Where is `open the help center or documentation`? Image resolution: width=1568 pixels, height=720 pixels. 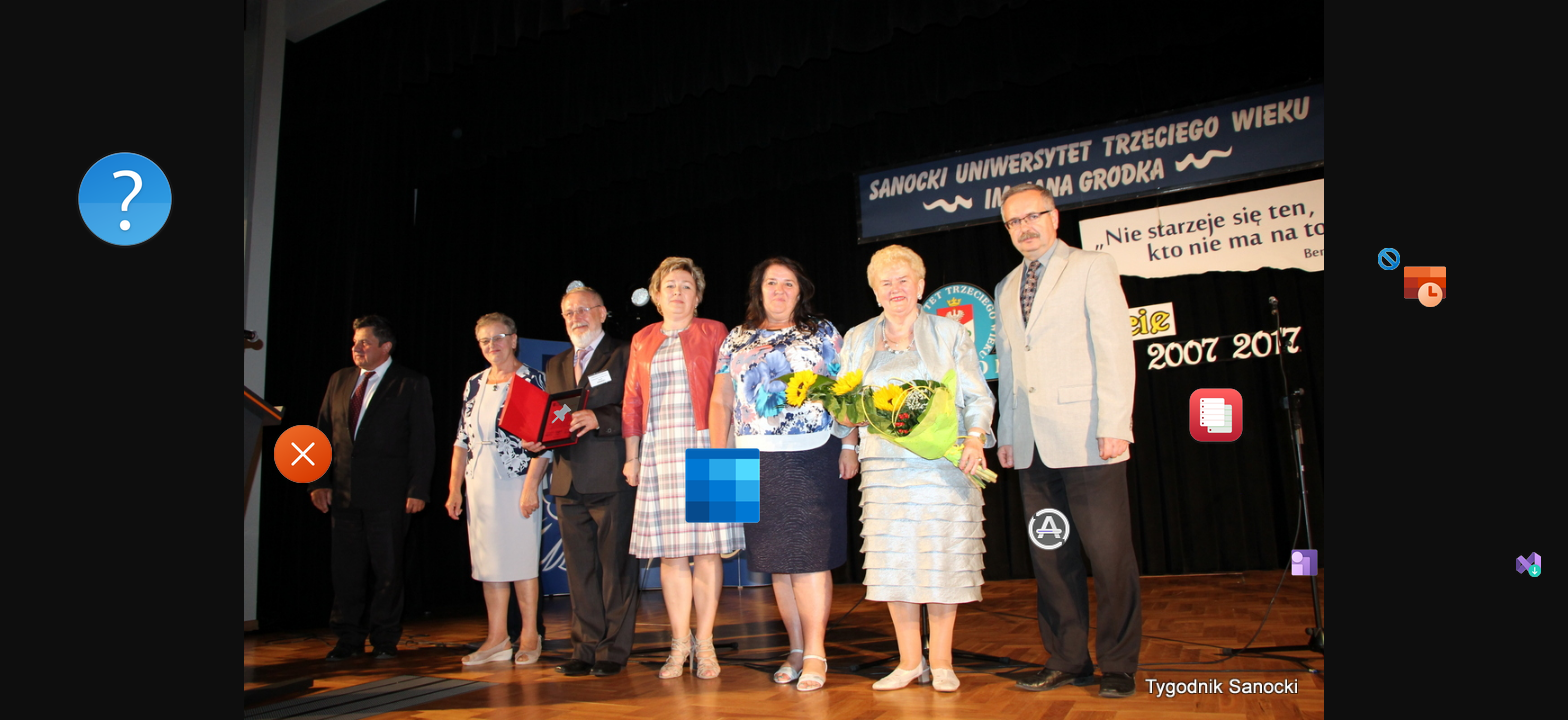
open the help center or documentation is located at coordinates (125, 199).